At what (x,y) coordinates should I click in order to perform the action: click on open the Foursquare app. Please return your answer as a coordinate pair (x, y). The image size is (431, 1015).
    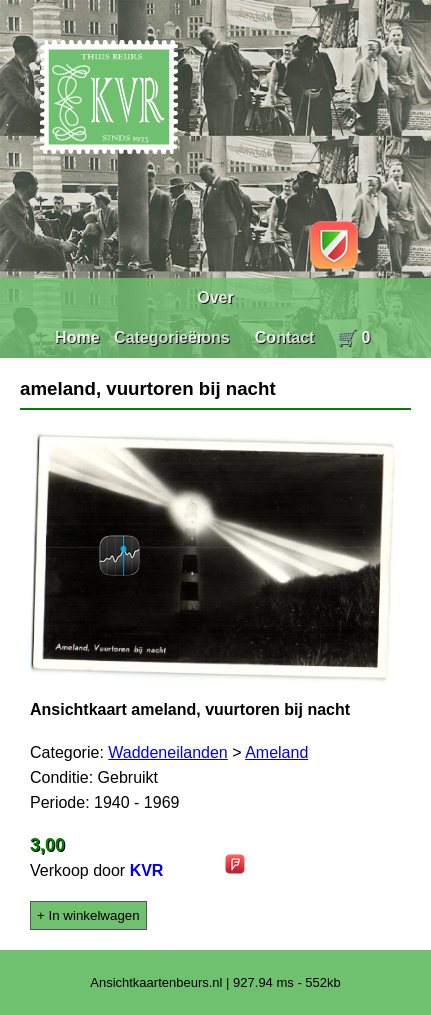
    Looking at the image, I should click on (235, 864).